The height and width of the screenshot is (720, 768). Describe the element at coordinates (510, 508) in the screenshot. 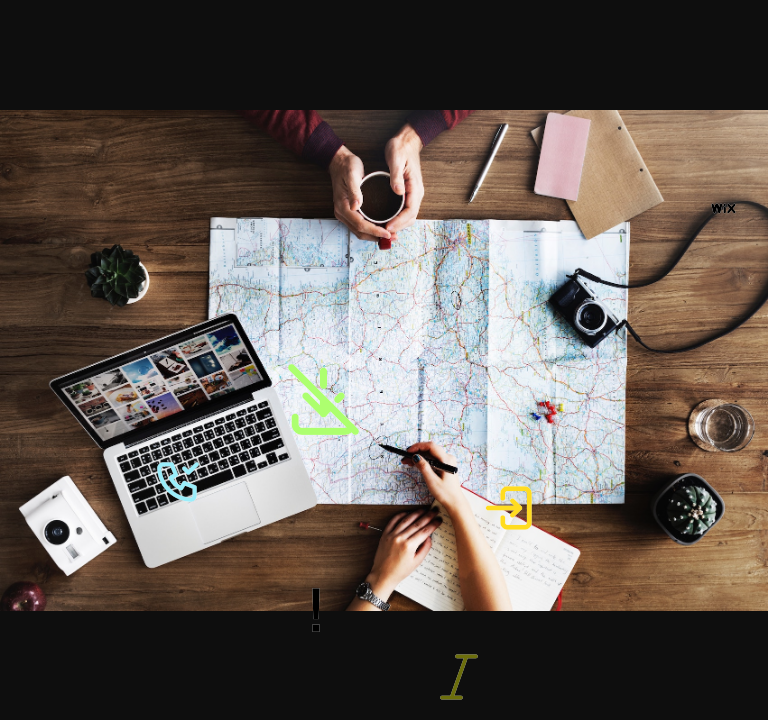

I see `log in to your account` at that location.